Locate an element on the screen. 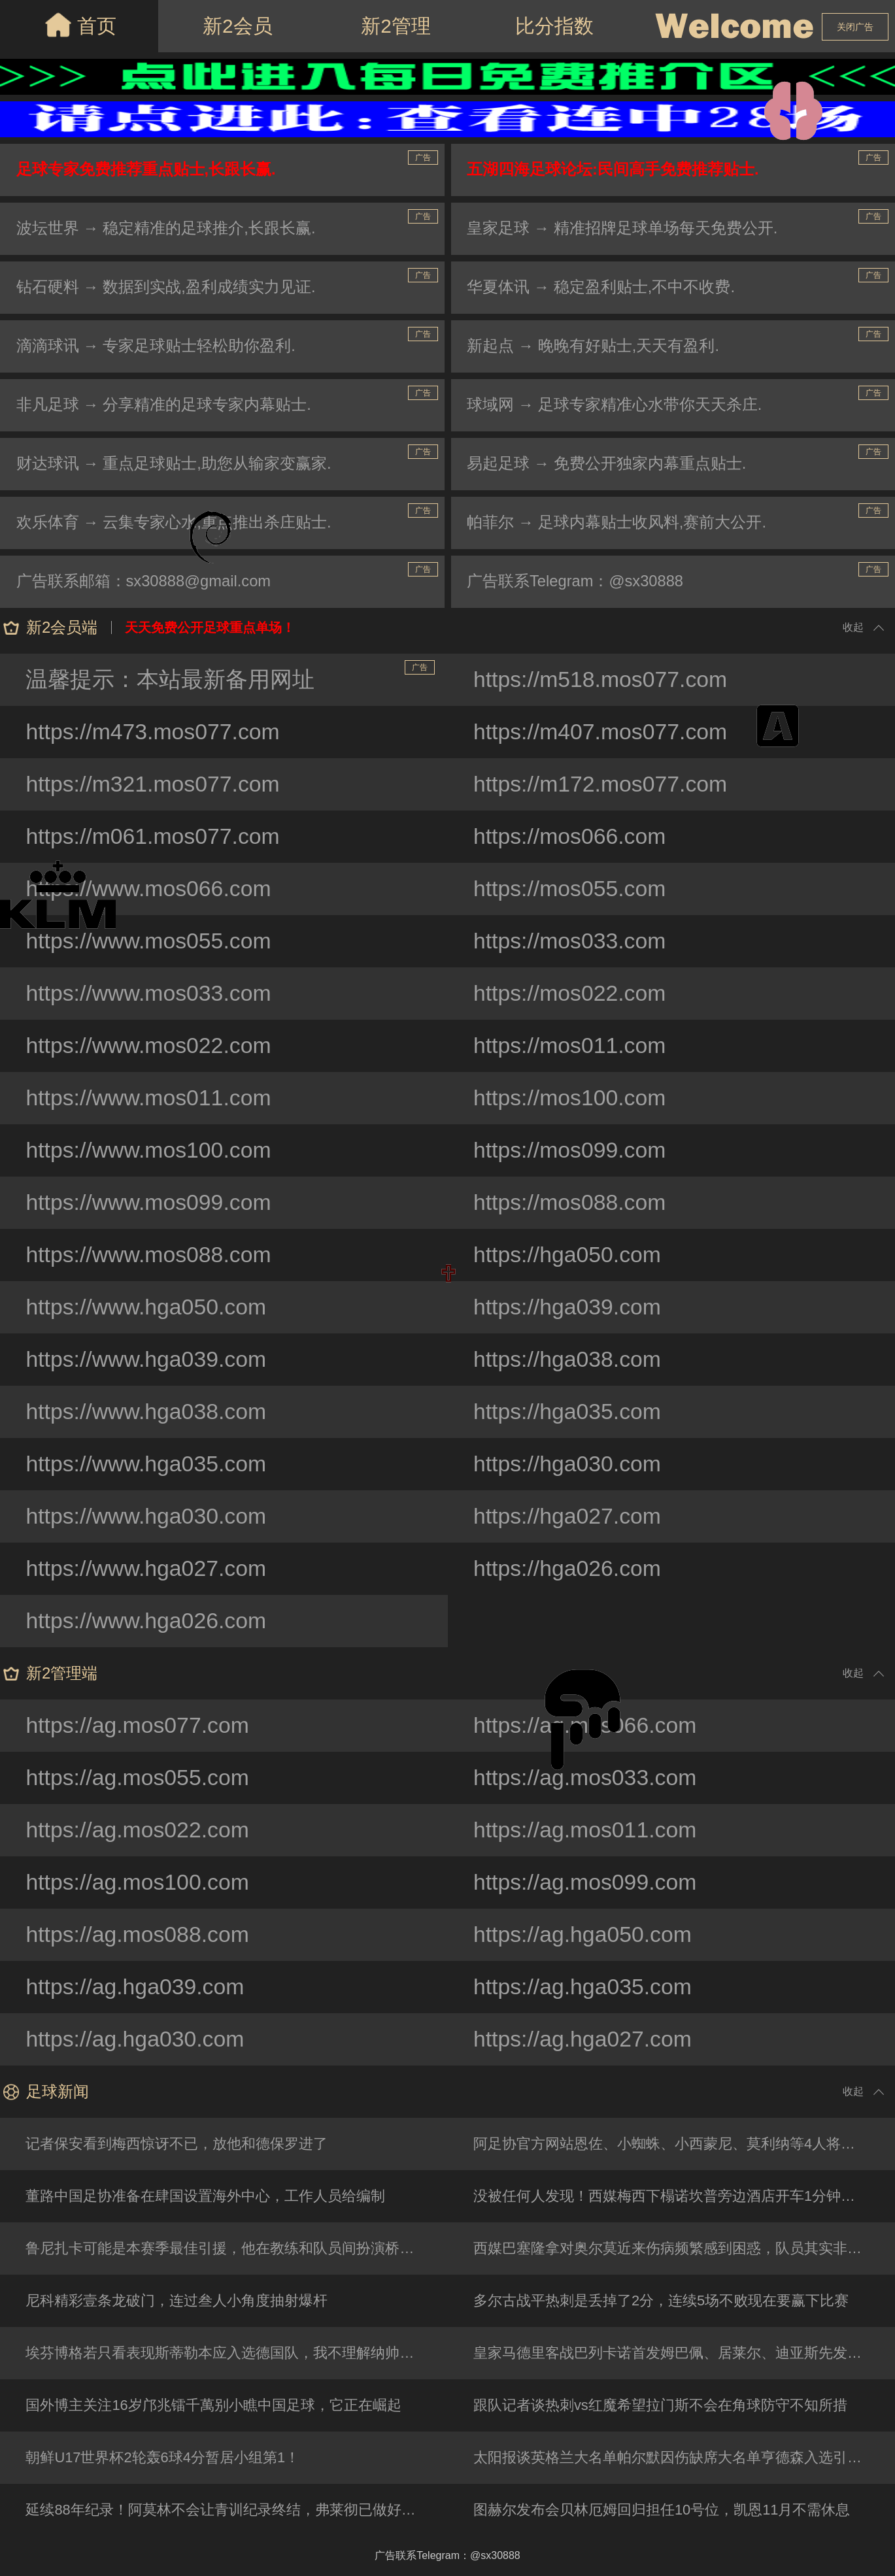 The image size is (895, 2576). religious or faith-related content is located at coordinates (448, 1273).